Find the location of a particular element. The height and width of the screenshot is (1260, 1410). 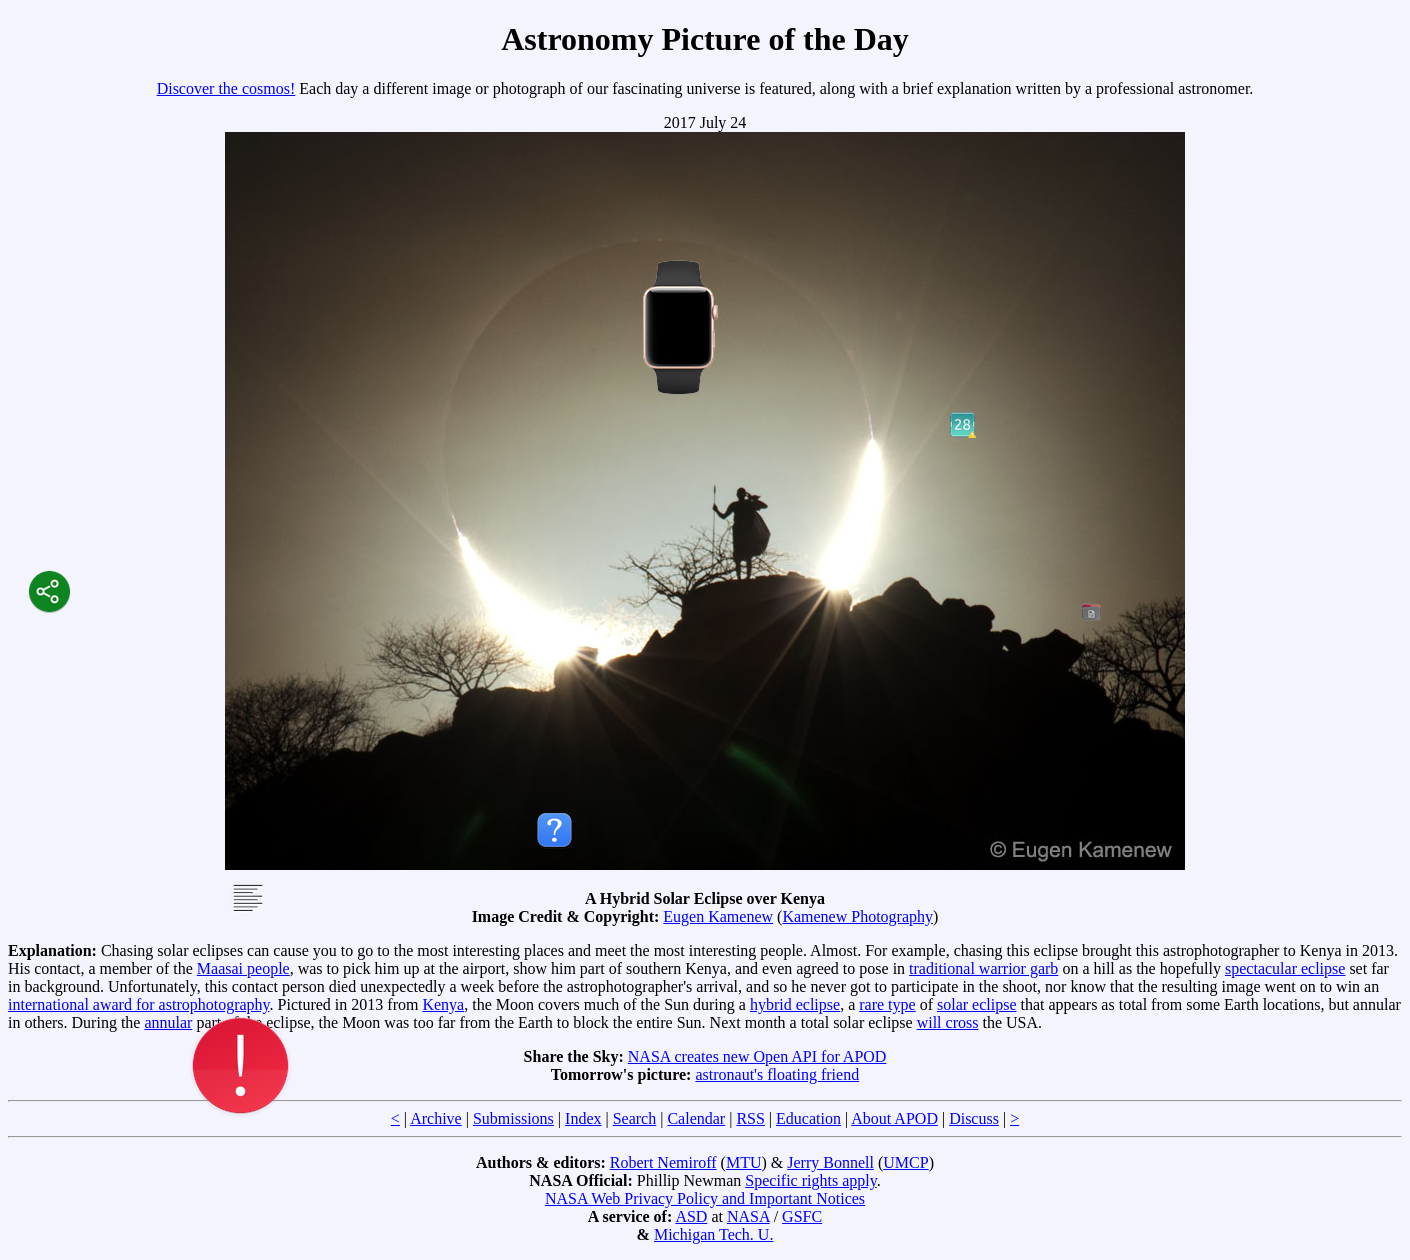

access help and support documentation is located at coordinates (554, 830).